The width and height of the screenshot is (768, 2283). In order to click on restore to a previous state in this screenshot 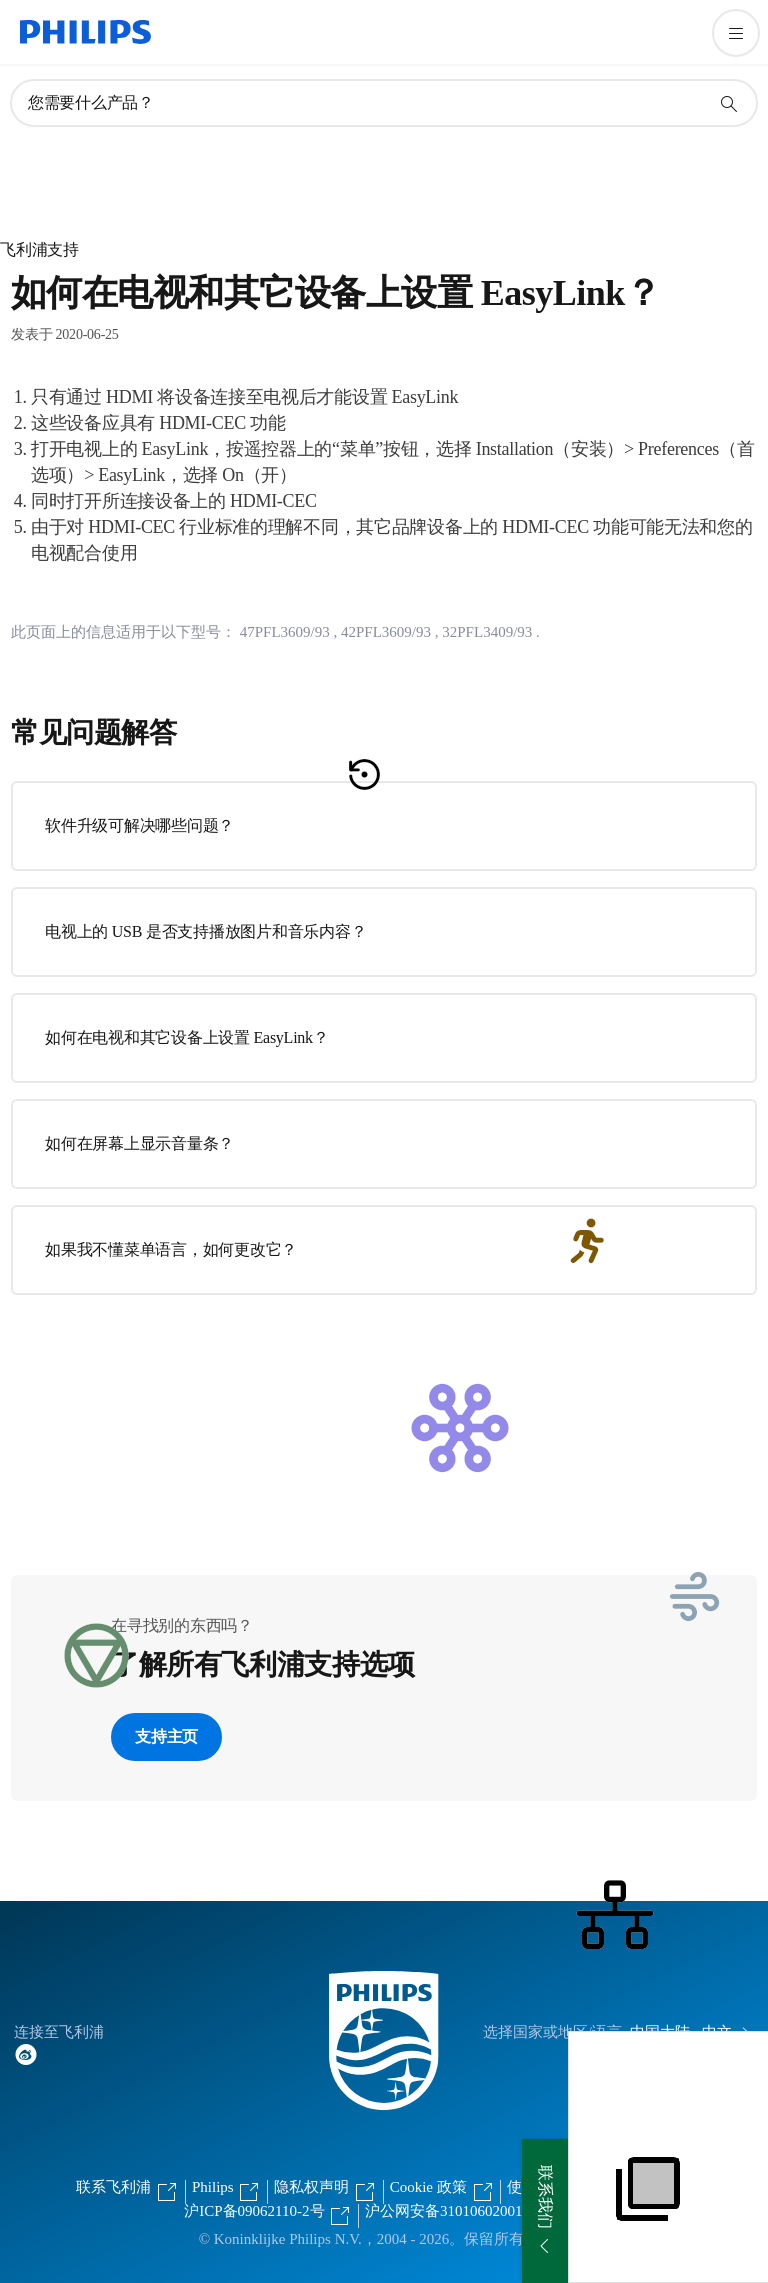, I will do `click(364, 774)`.